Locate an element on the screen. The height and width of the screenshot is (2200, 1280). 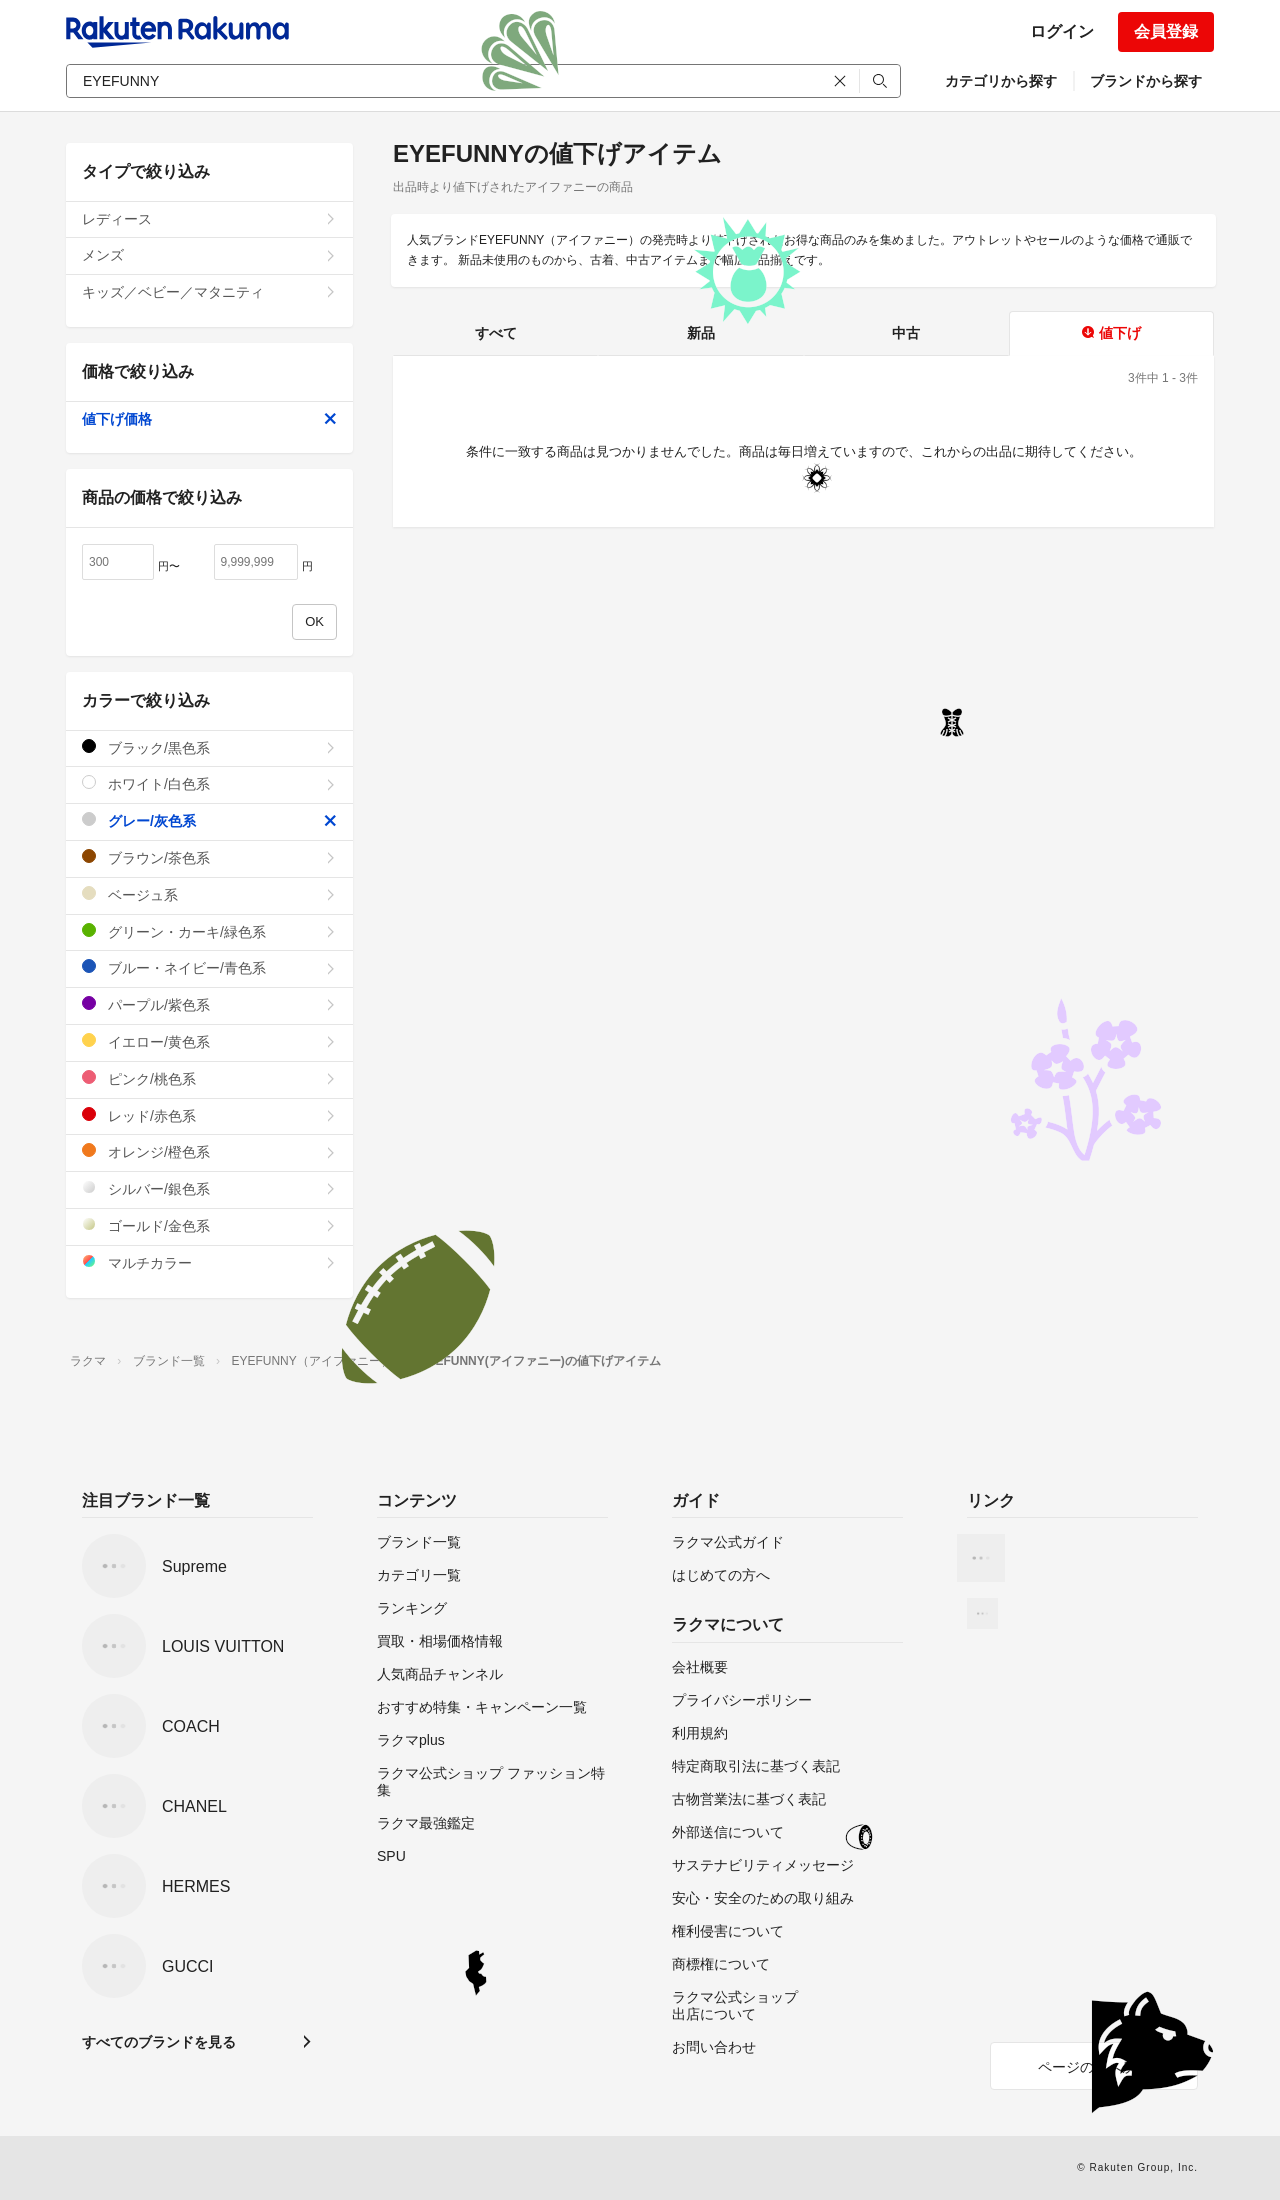
decorative design element or divider is located at coordinates (817, 478).